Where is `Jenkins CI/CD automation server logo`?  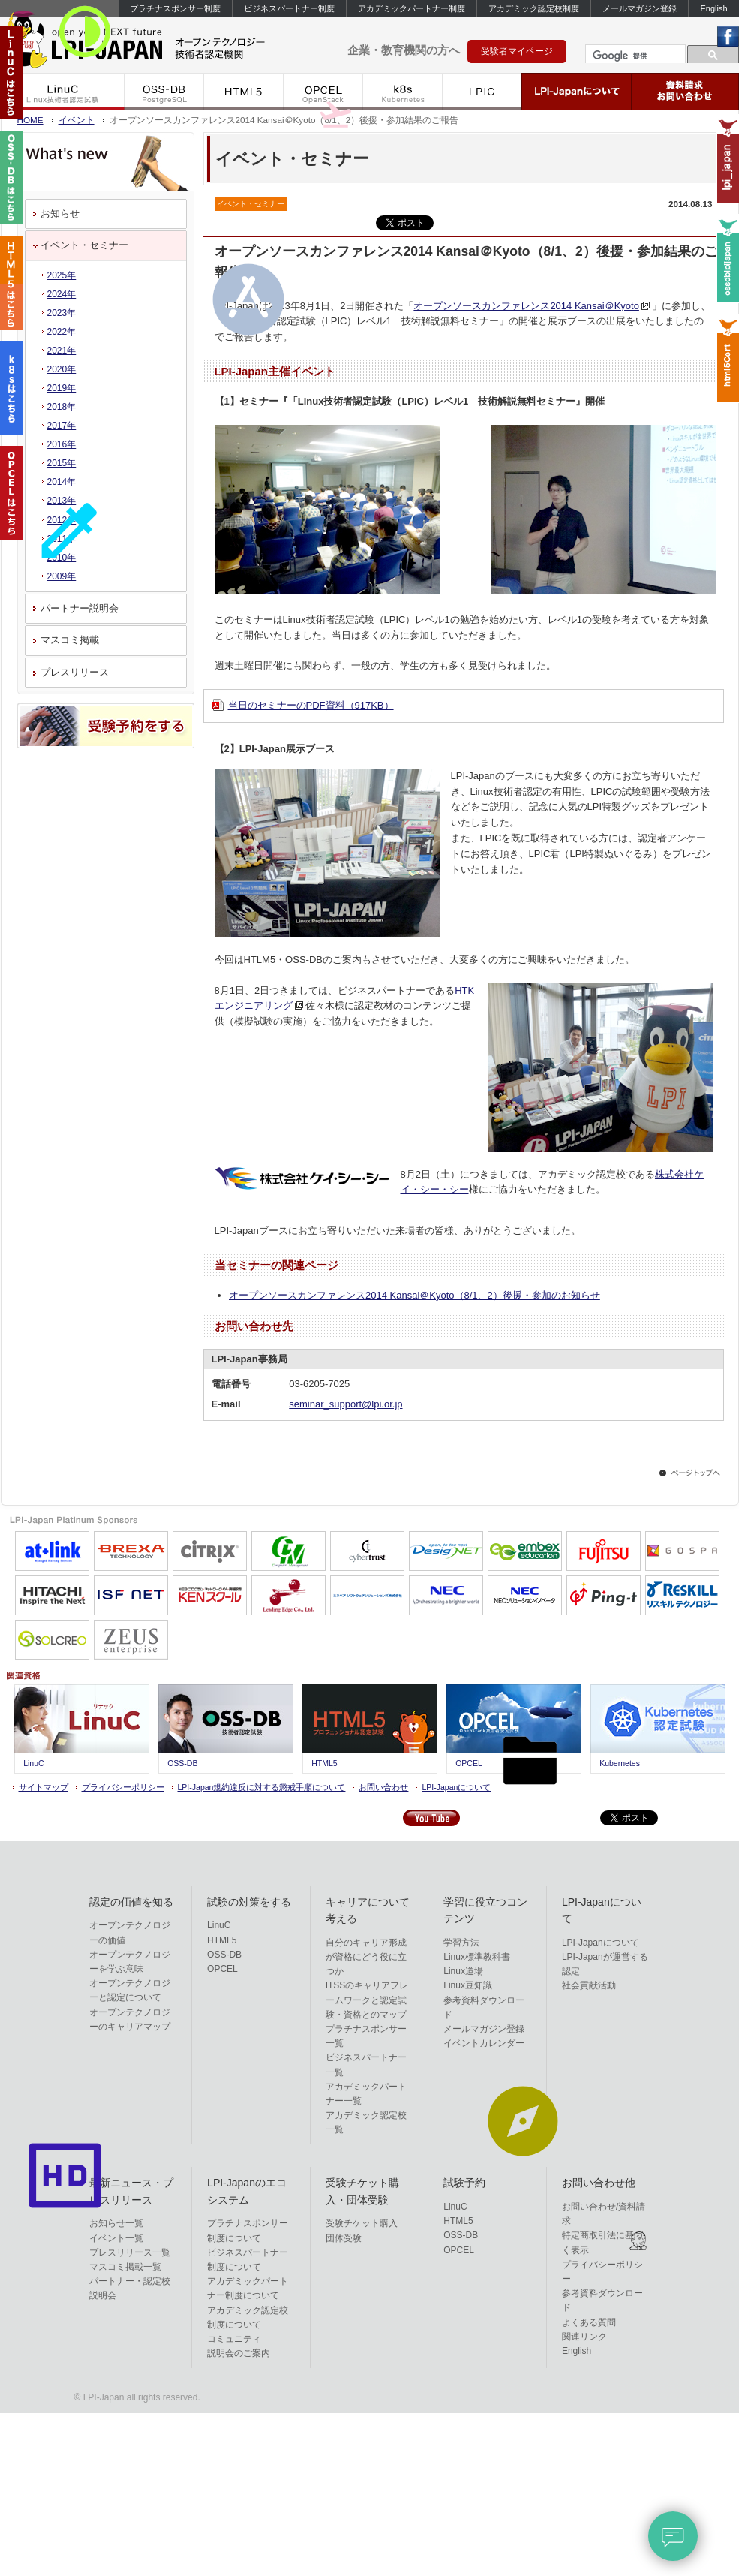
Jenkins CI/CD automation server logo is located at coordinates (638, 2240).